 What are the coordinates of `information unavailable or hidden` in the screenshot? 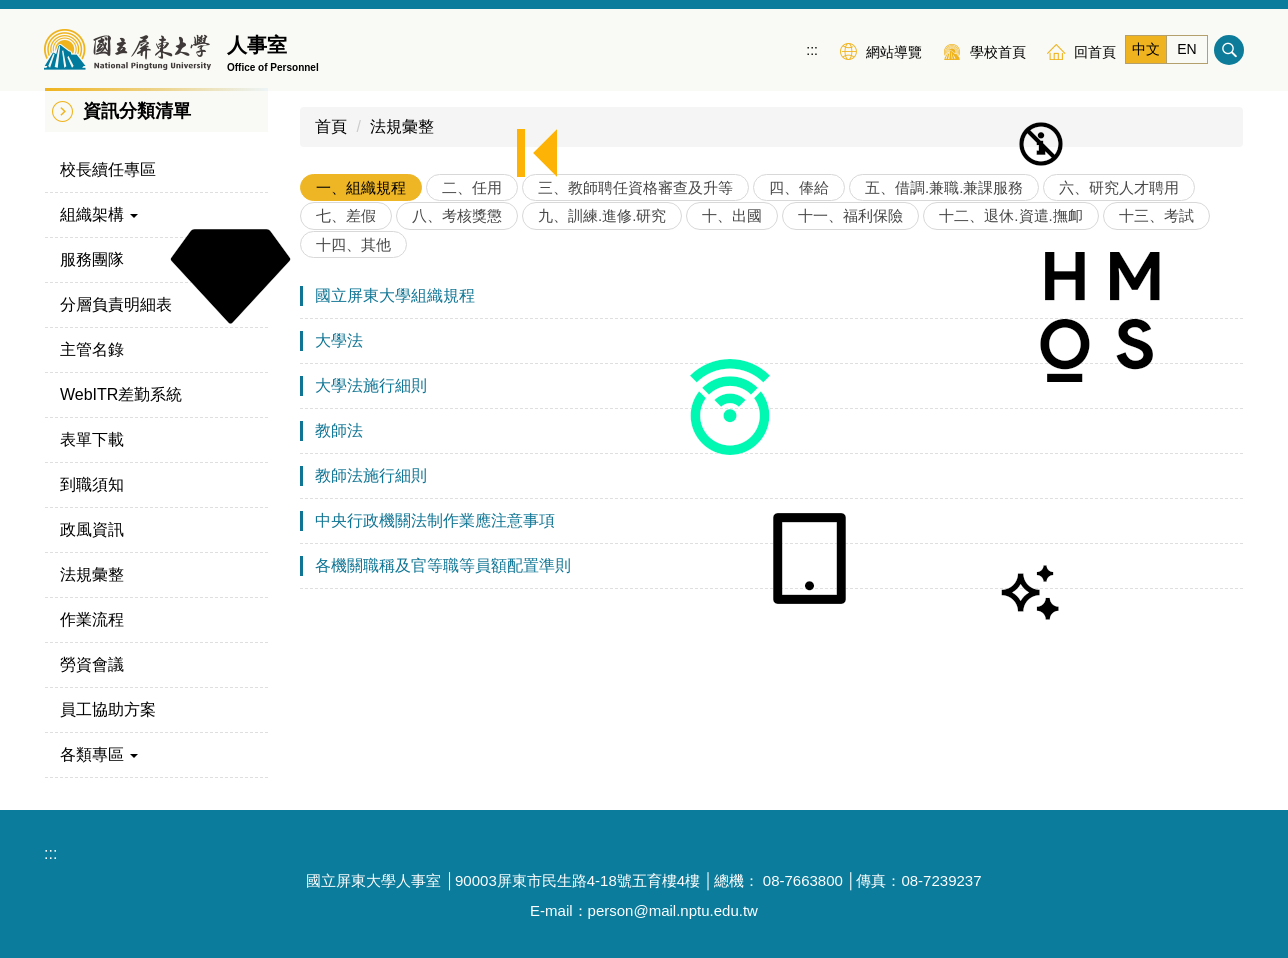 It's located at (1041, 144).